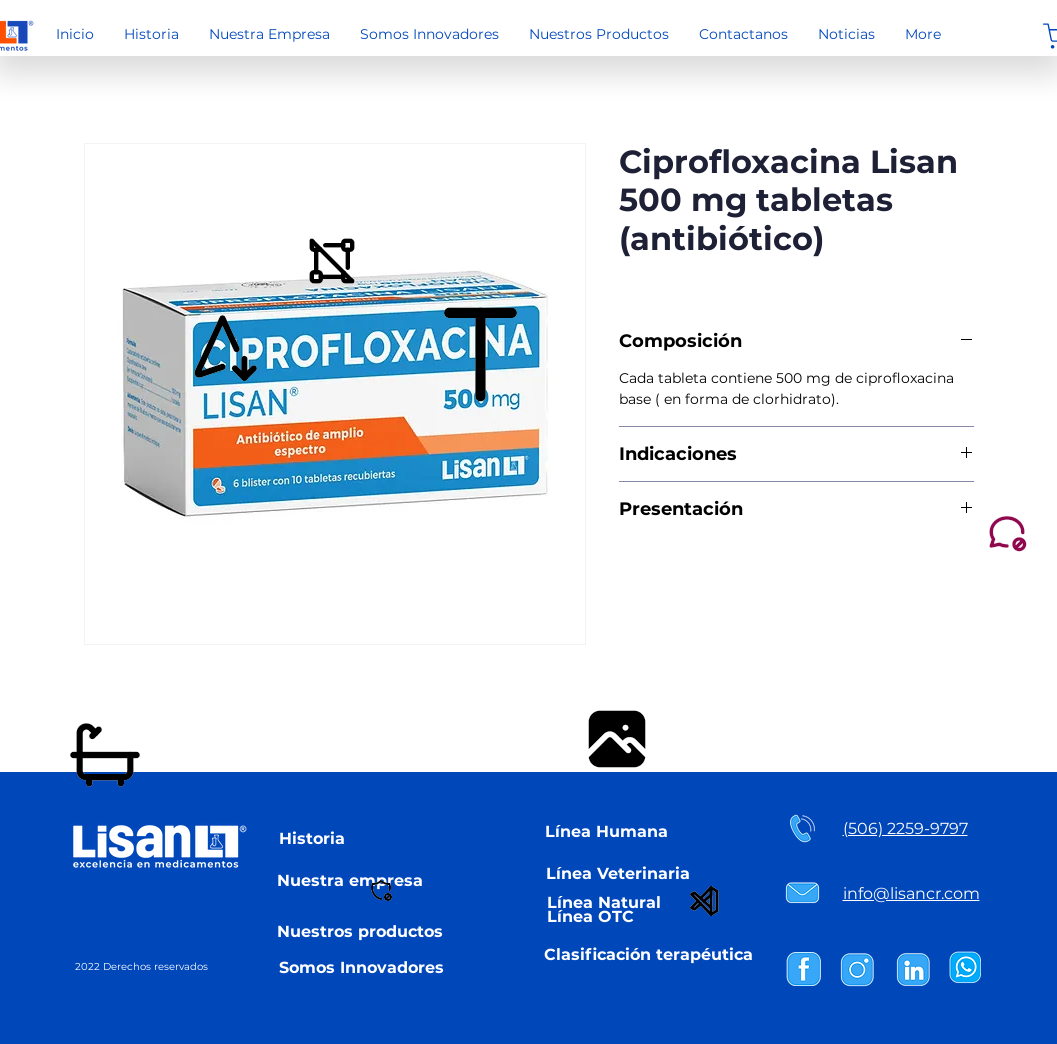  I want to click on bathroom amenity indicator, so click(105, 755).